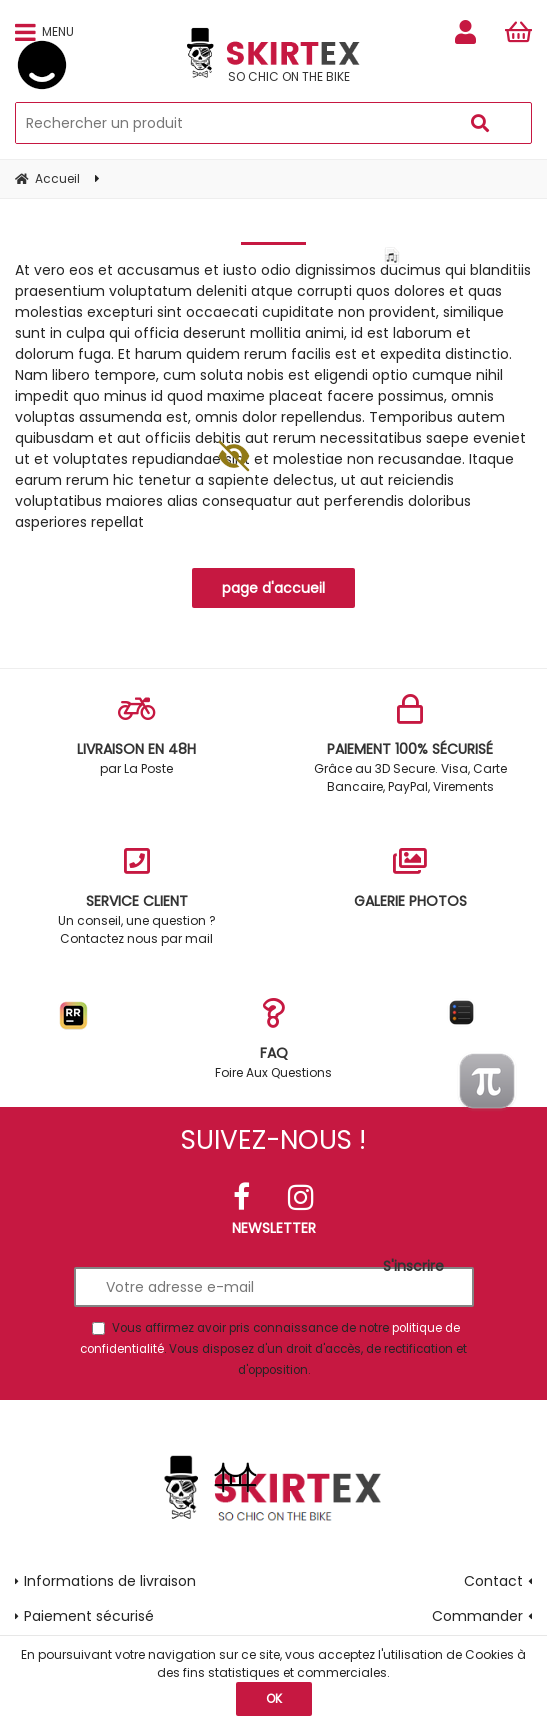 This screenshot has width=547, height=1726. Describe the element at coordinates (487, 1081) in the screenshot. I see `open mathematics or calculator application` at that location.